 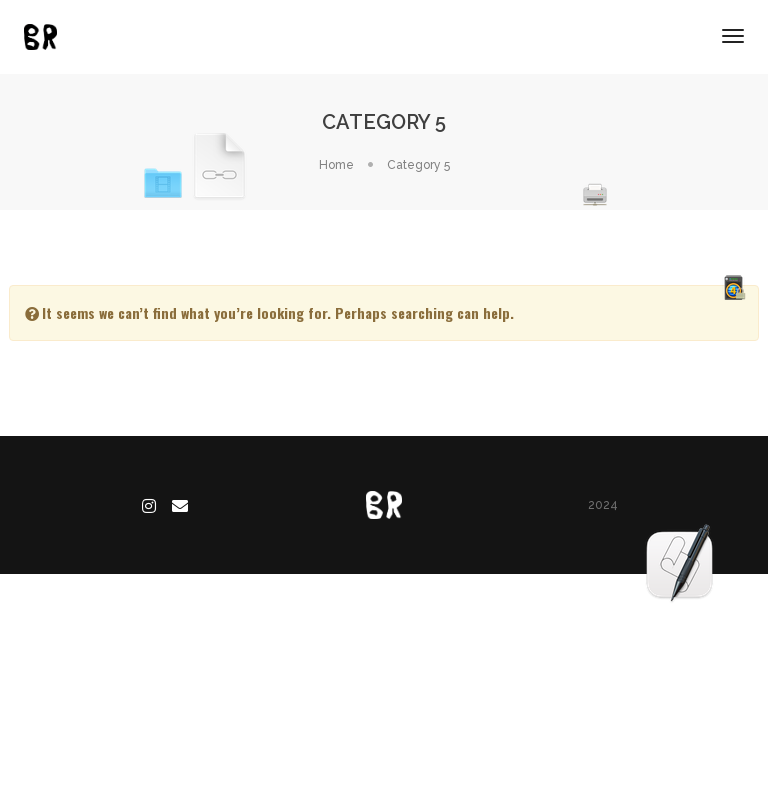 What do you see at coordinates (733, 287) in the screenshot?
I see `locked RAID 4 storage array` at bounding box center [733, 287].